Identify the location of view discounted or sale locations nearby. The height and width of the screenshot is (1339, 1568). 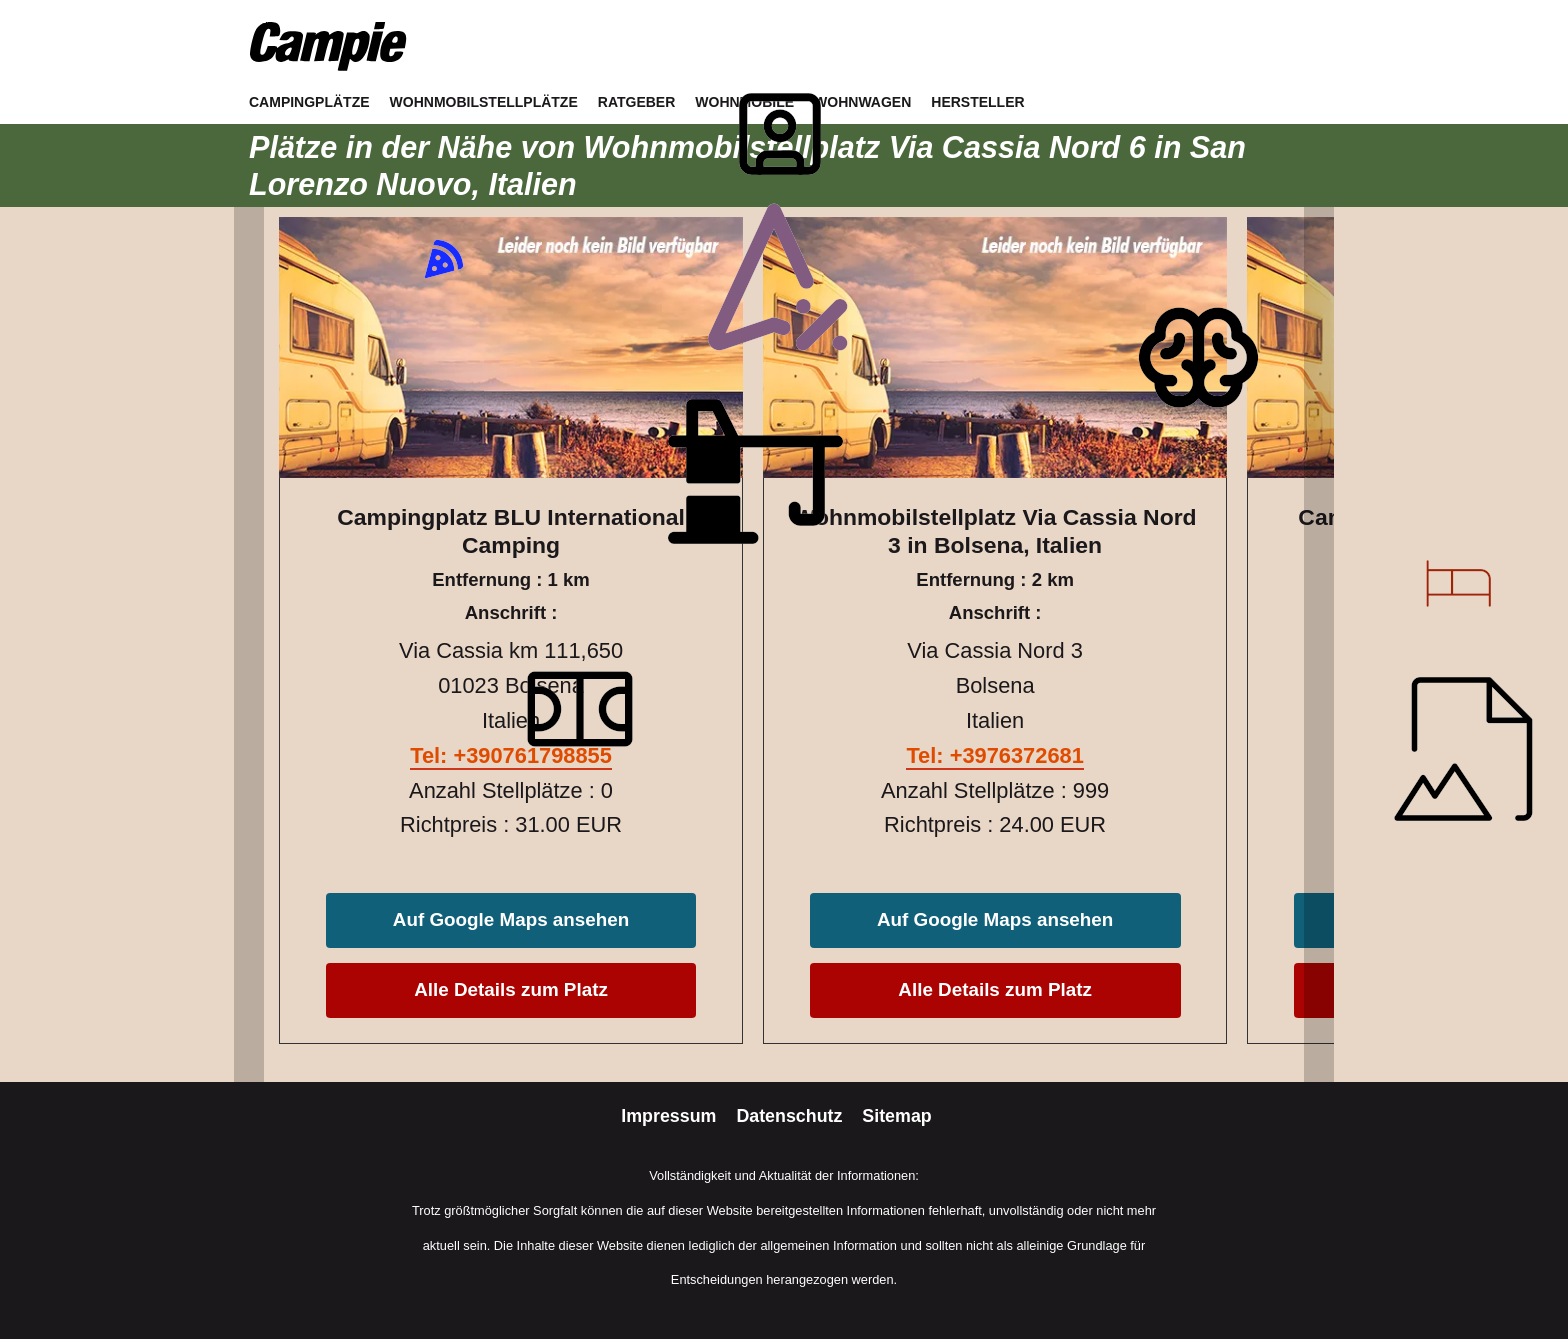
(774, 277).